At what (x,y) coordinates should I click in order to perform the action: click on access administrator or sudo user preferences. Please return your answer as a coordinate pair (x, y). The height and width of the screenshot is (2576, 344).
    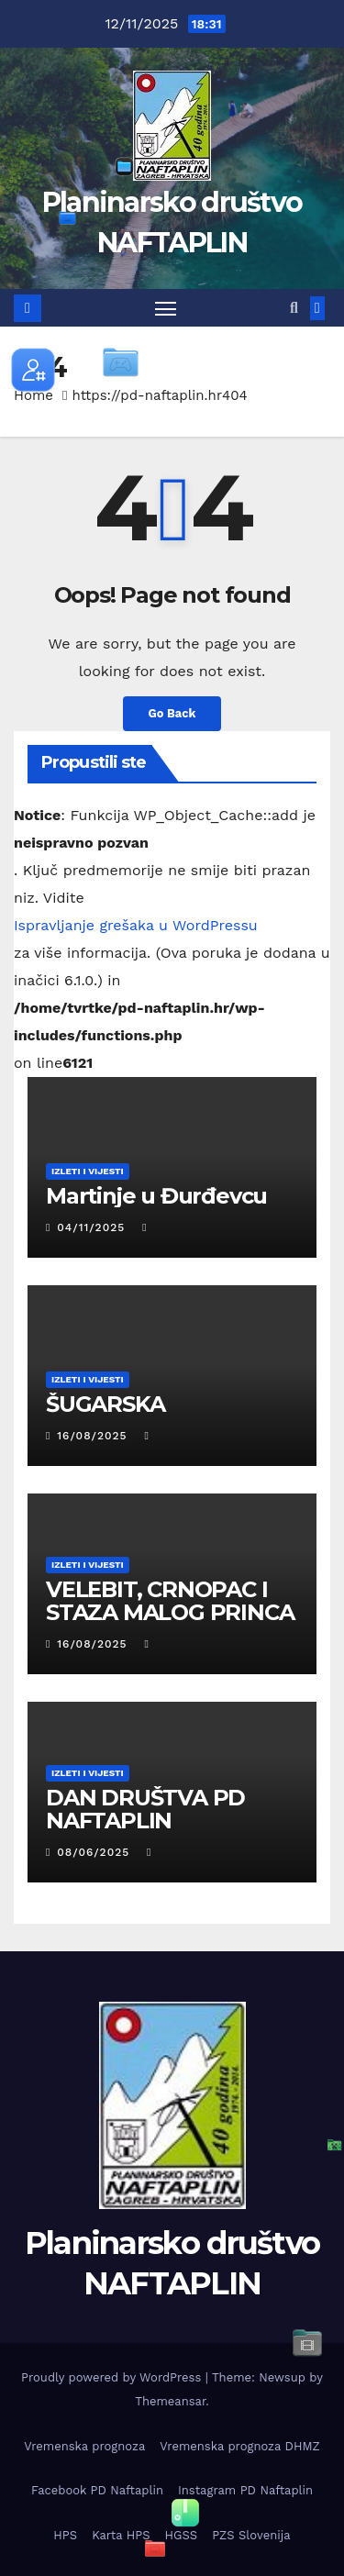
    Looking at the image, I should click on (33, 371).